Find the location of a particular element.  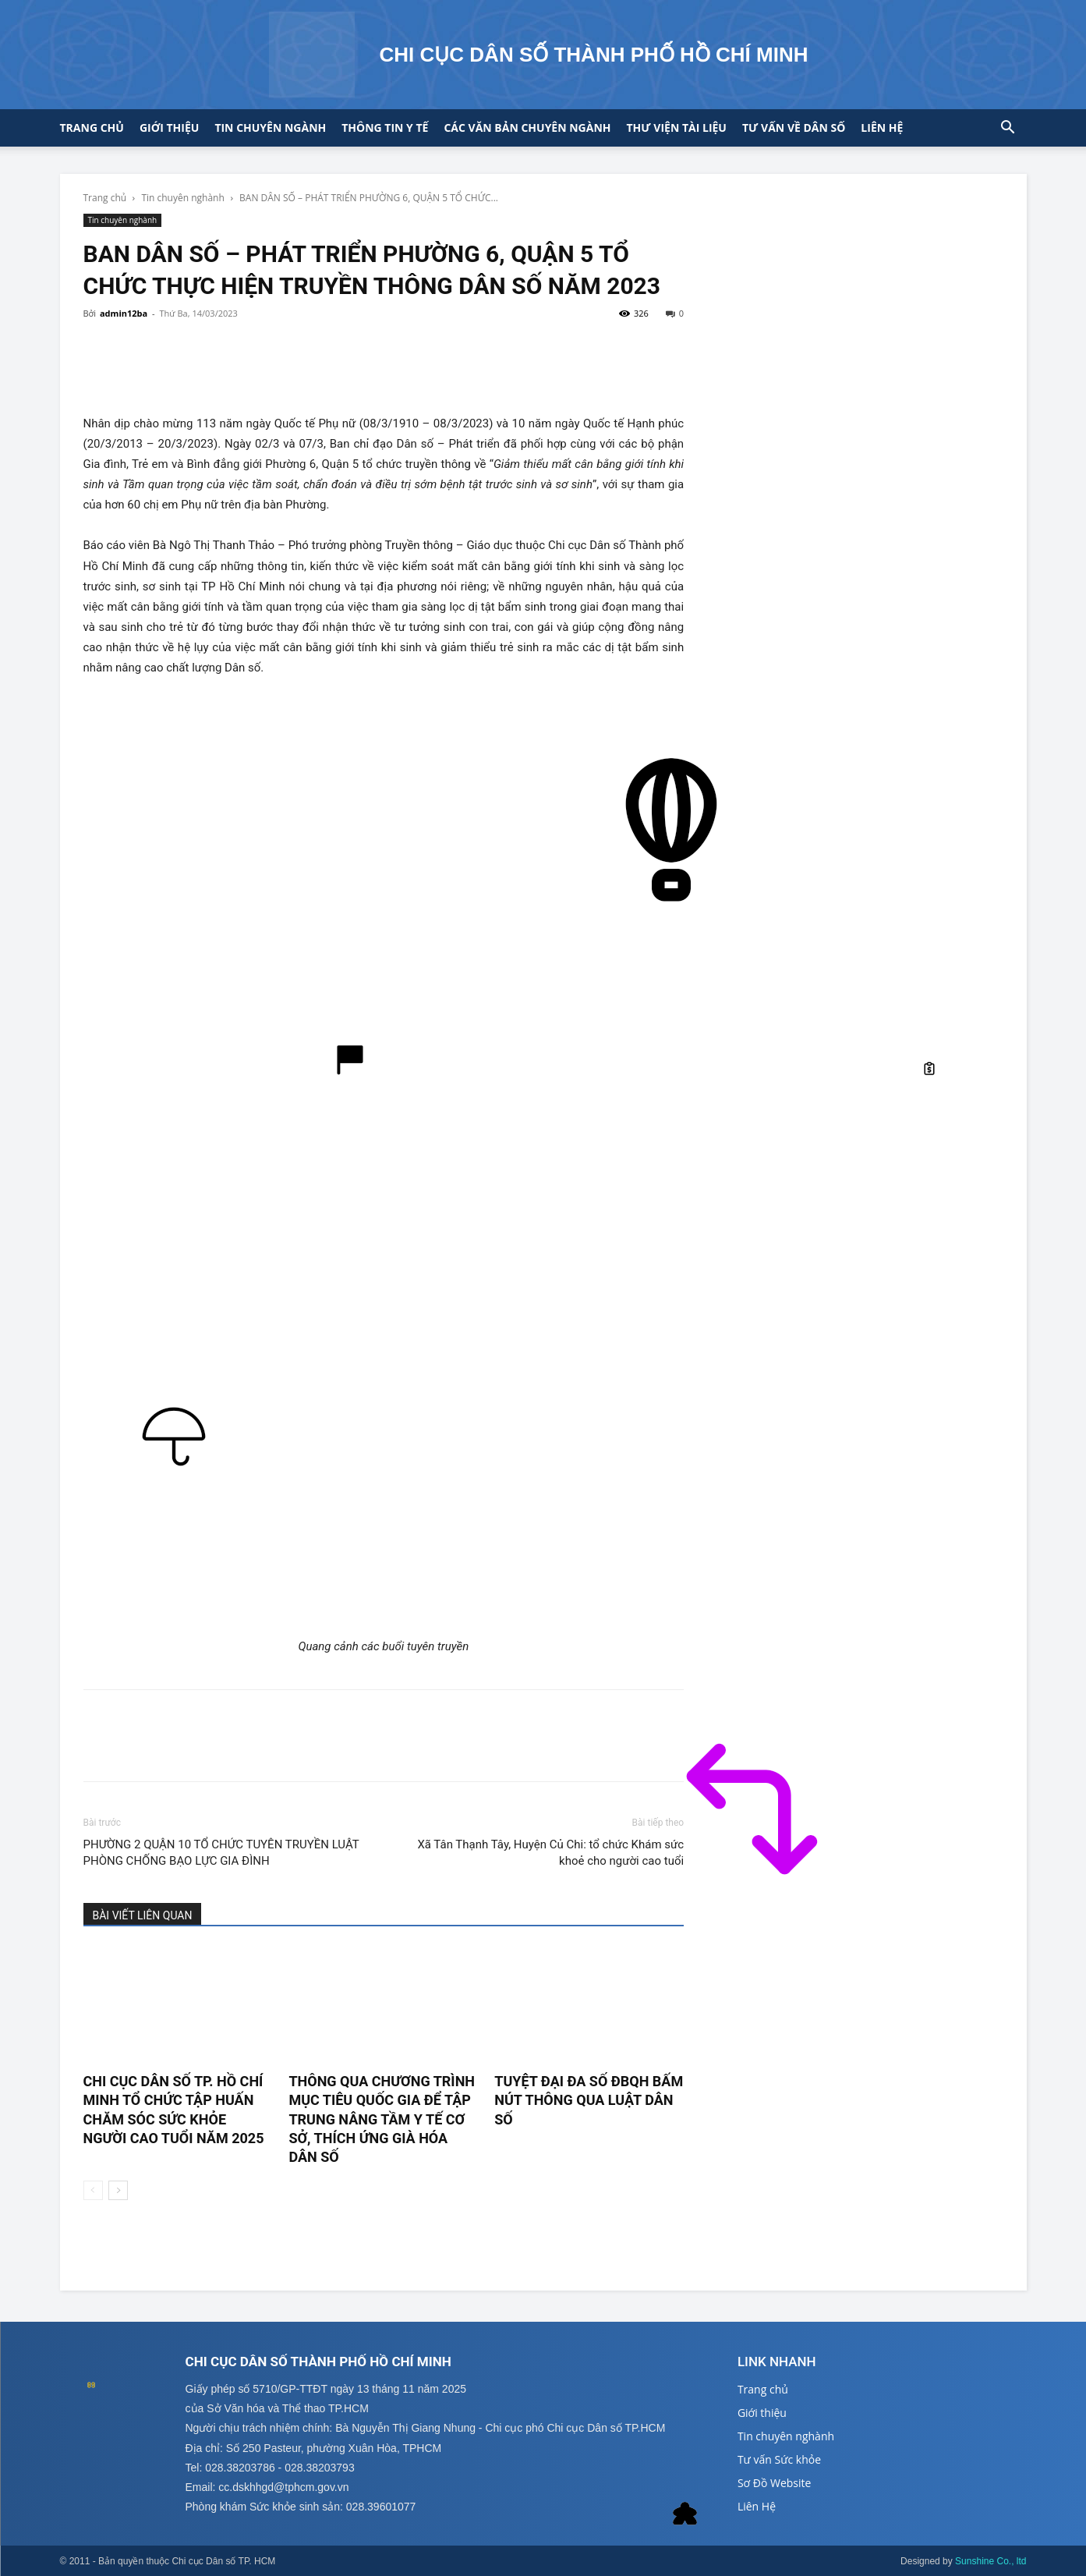

move or resize element diagonally to bottom-left is located at coordinates (752, 1809).